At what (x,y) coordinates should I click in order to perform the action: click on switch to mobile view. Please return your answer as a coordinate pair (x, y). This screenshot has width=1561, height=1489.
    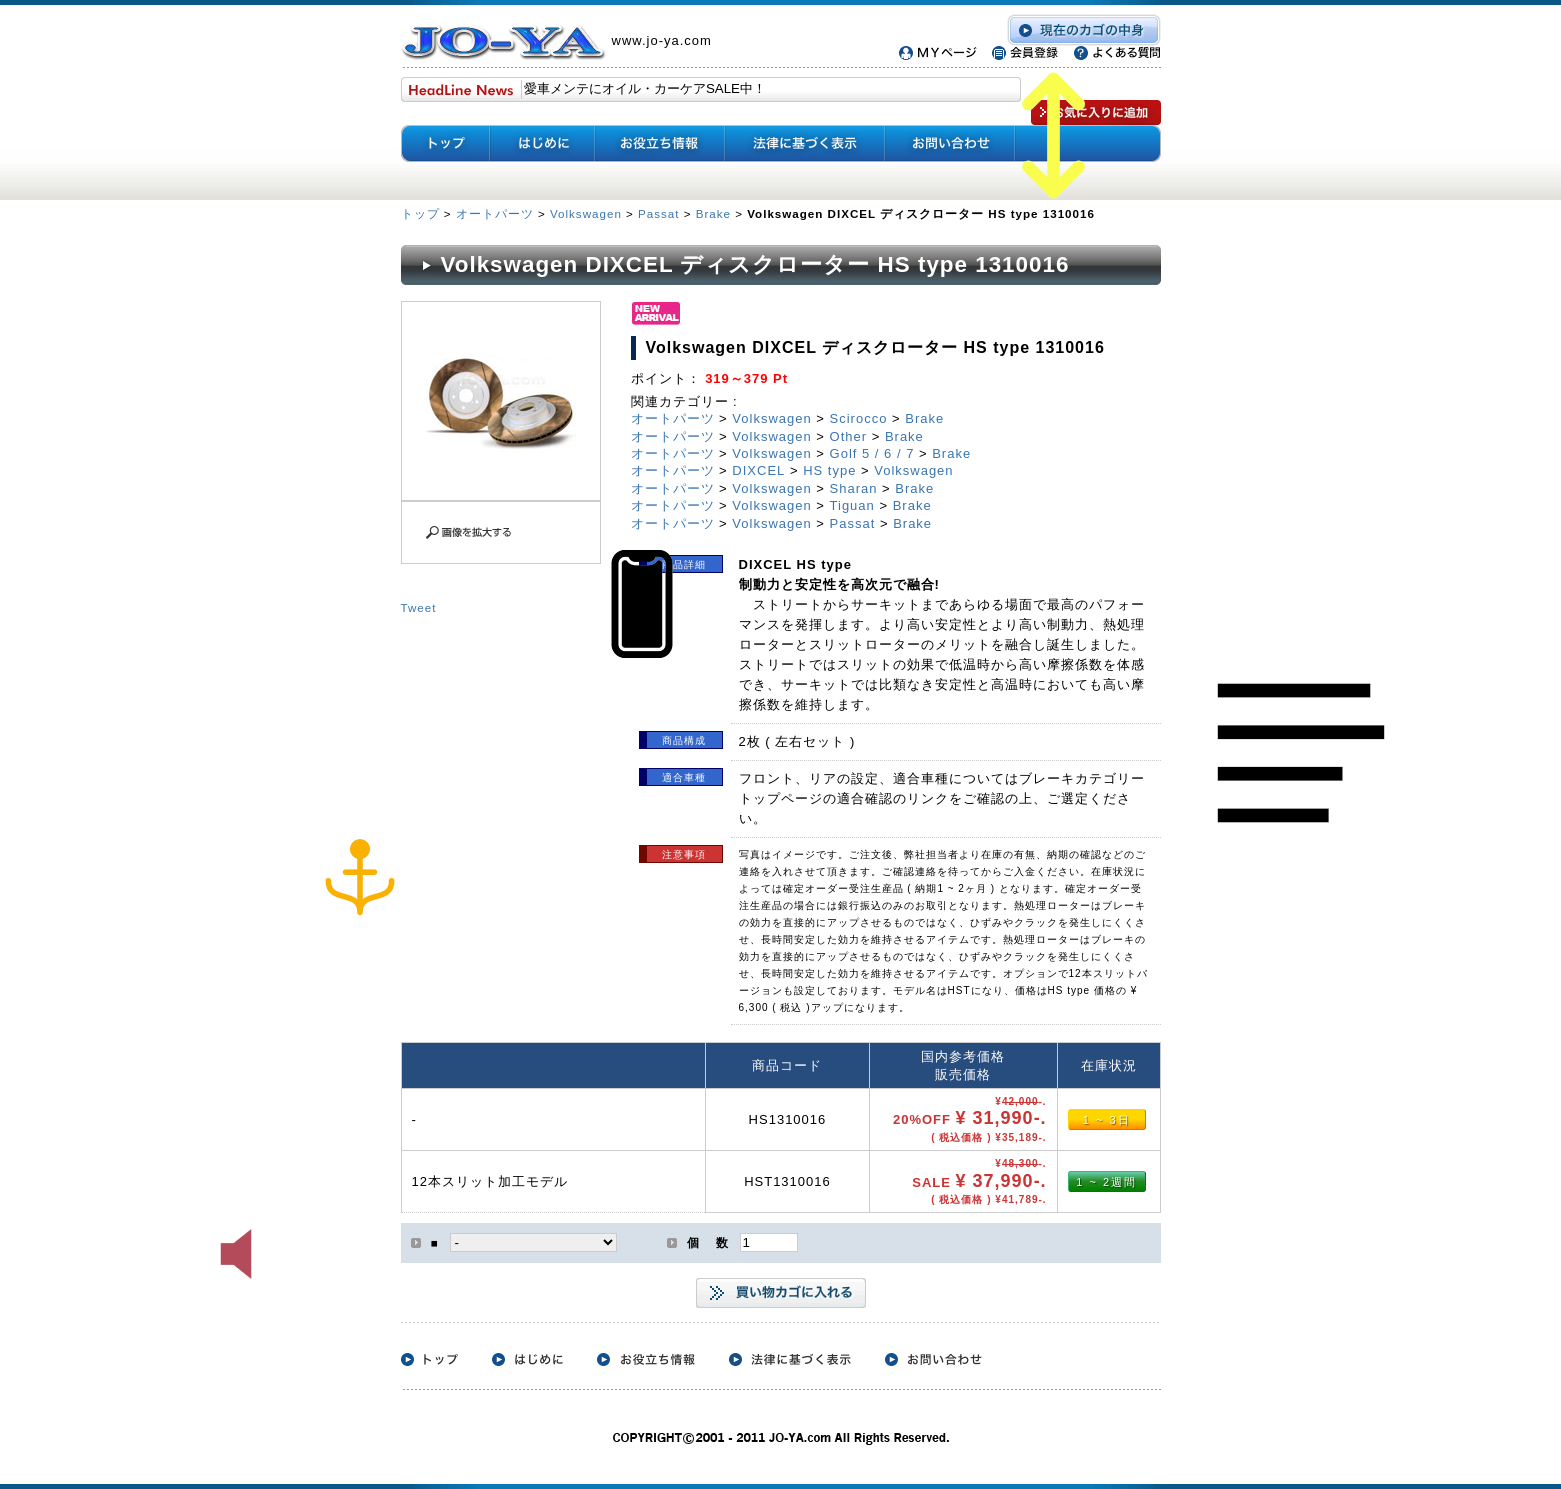
    Looking at the image, I should click on (642, 604).